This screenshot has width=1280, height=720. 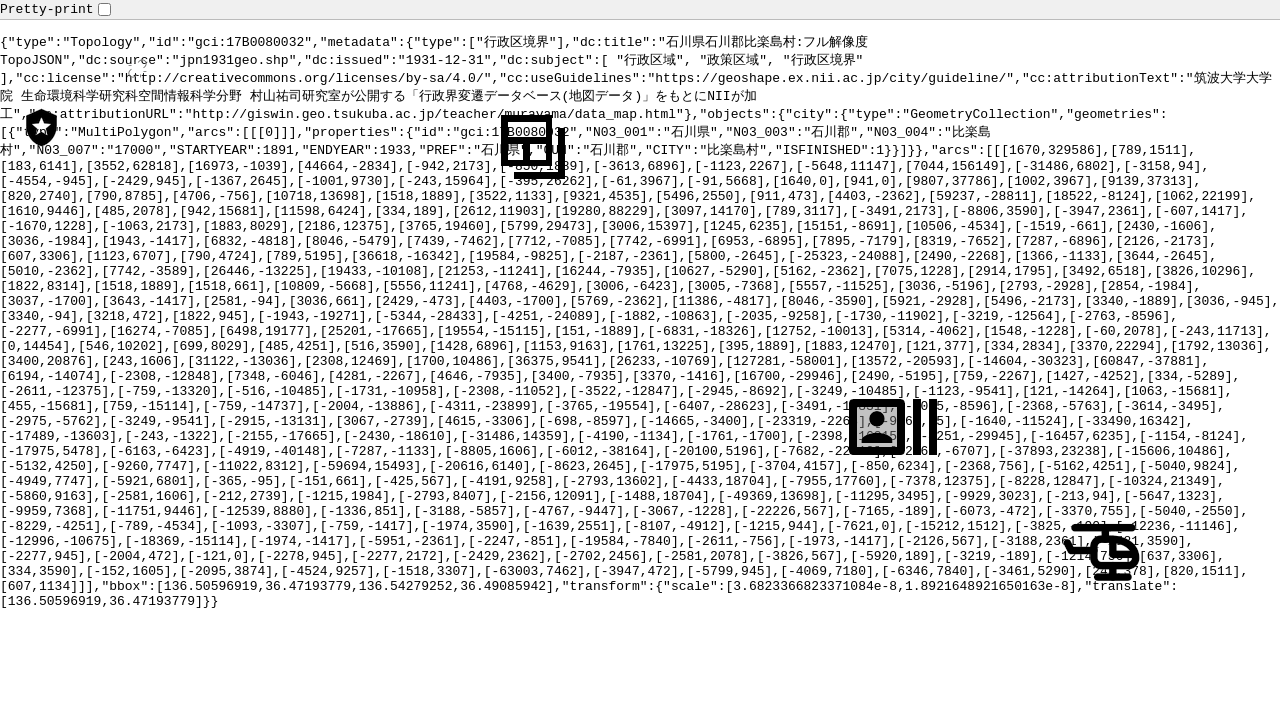 I want to click on unlink or disconnect items, so click(x=137, y=68).